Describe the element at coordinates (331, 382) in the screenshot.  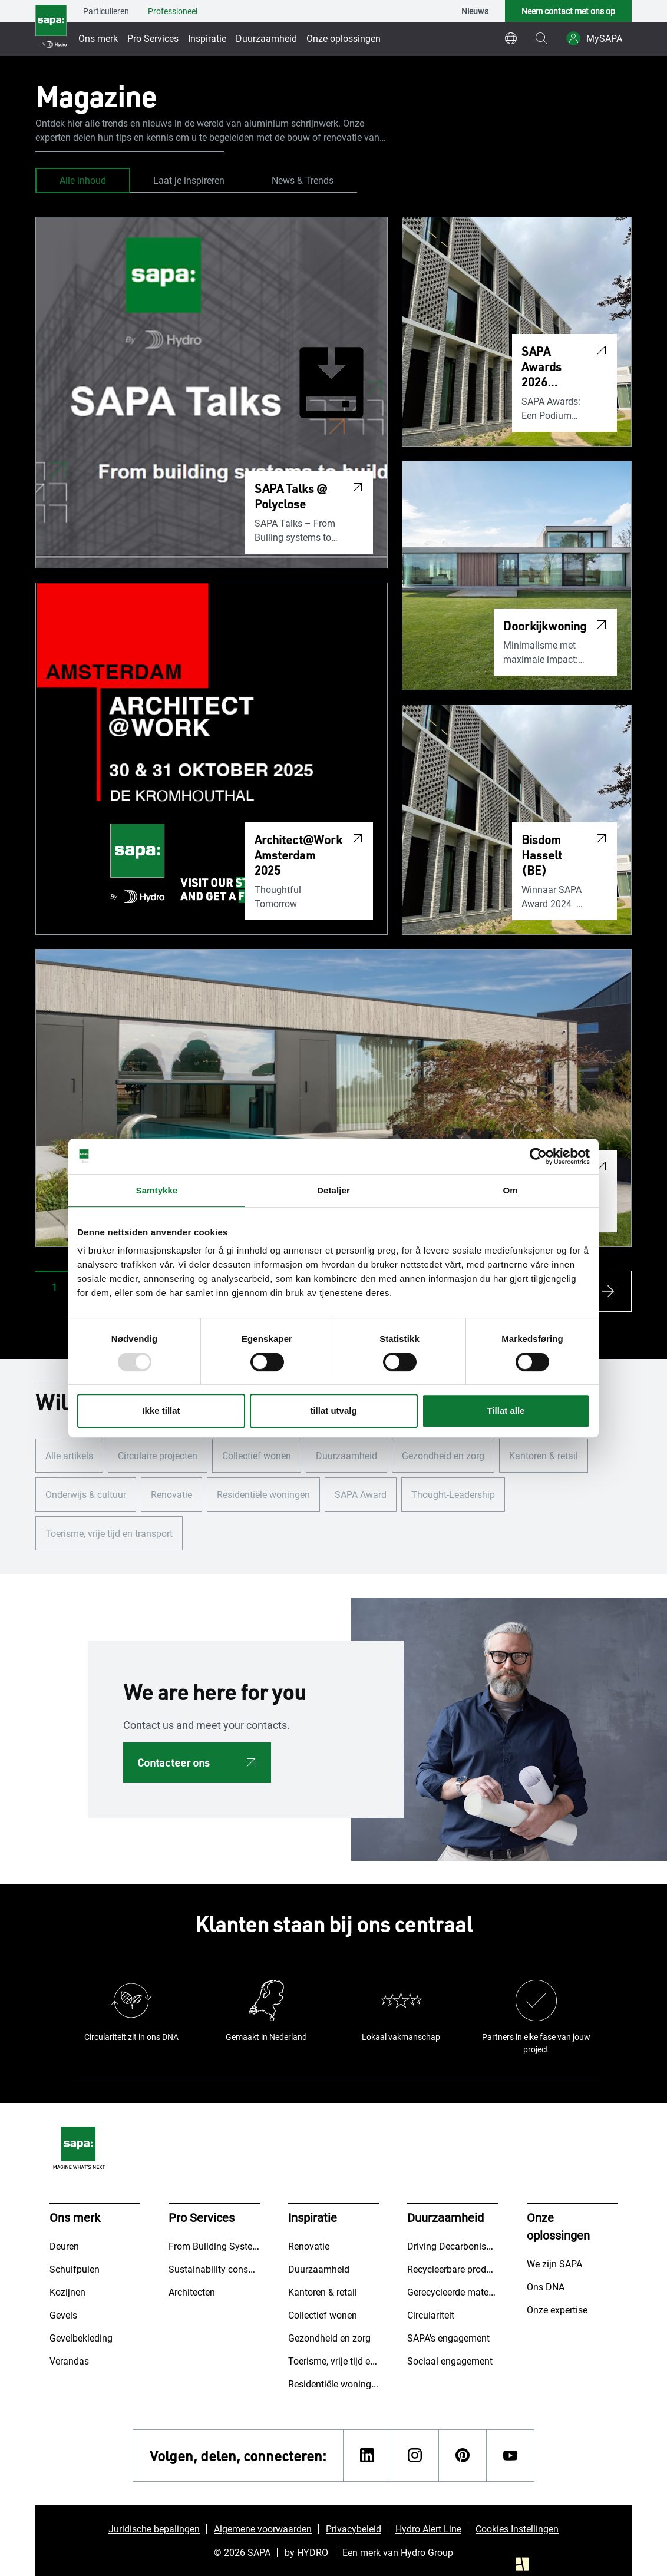
I see `install an app or software` at that location.